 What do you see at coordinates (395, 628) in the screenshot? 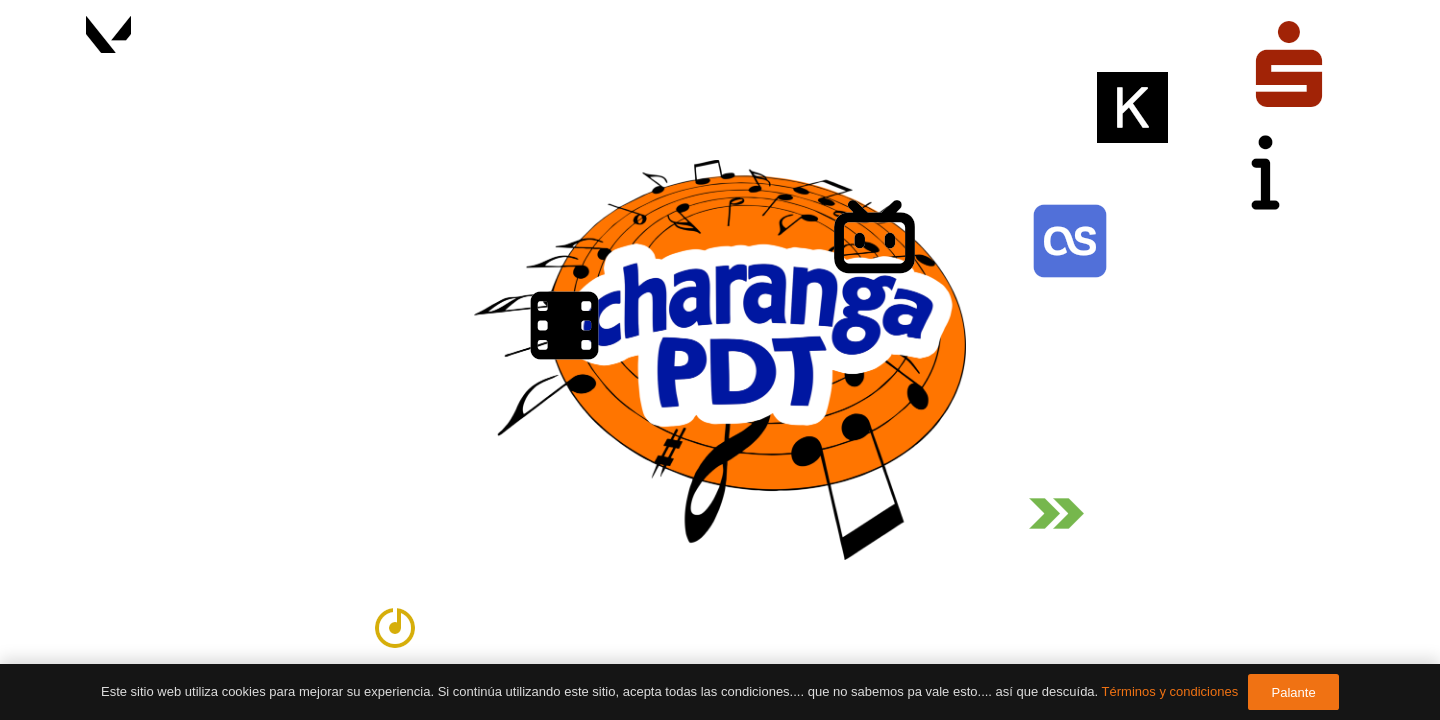
I see `play or browse music library` at bounding box center [395, 628].